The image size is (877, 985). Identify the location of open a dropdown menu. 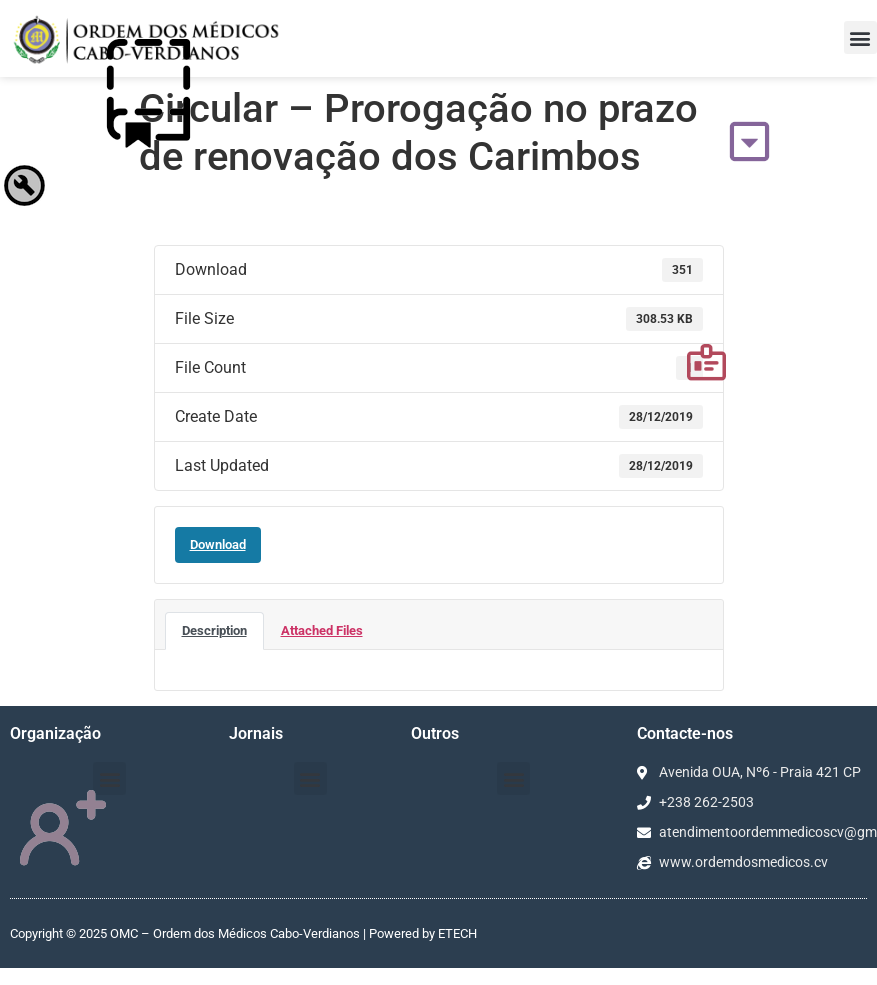
(749, 141).